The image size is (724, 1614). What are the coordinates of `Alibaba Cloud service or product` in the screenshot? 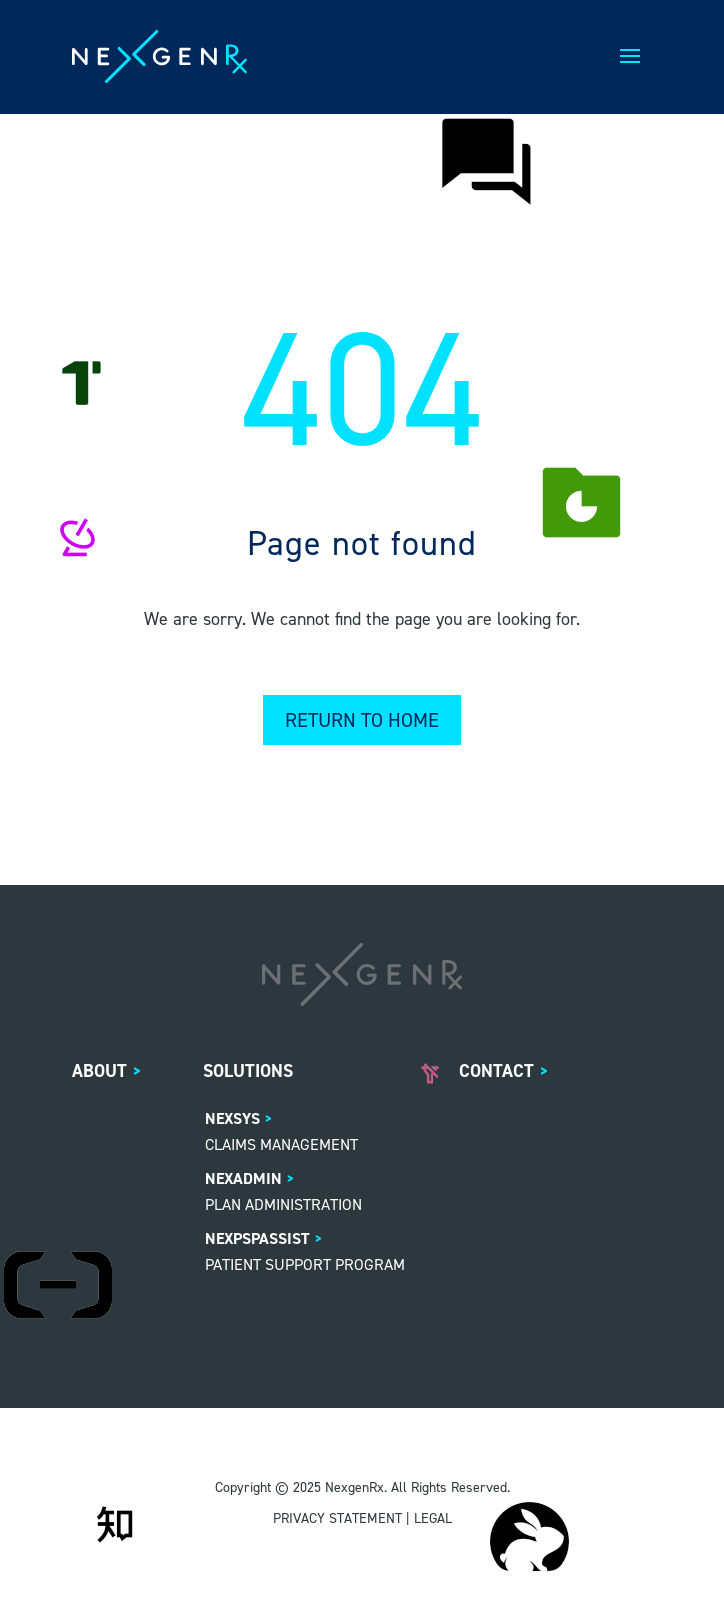 It's located at (58, 1285).